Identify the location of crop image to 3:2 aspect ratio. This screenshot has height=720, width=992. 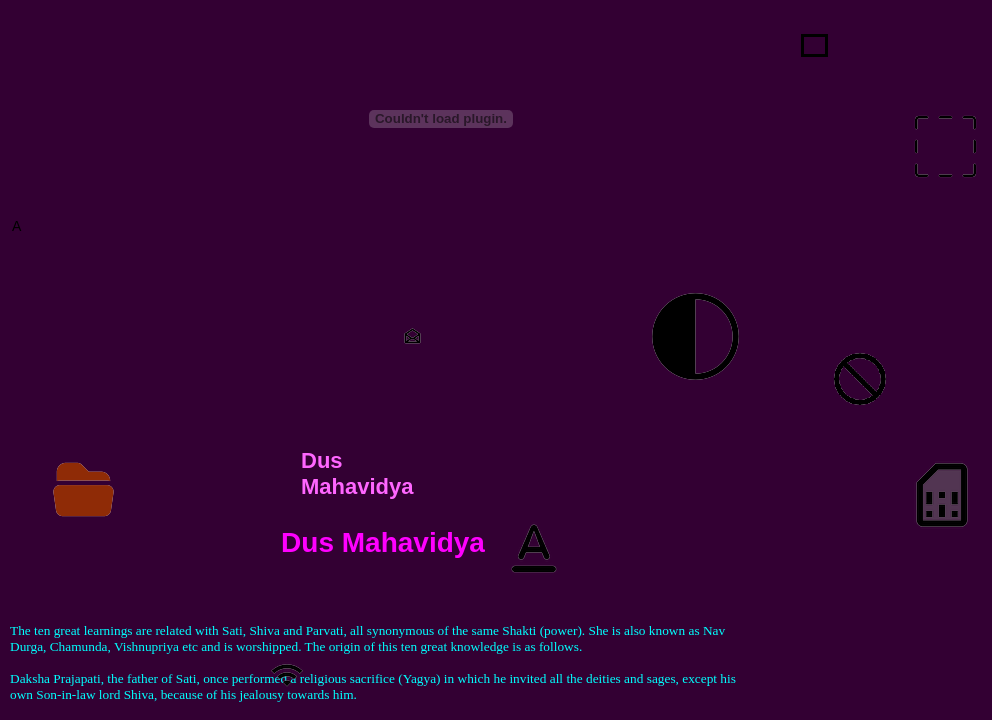
(814, 45).